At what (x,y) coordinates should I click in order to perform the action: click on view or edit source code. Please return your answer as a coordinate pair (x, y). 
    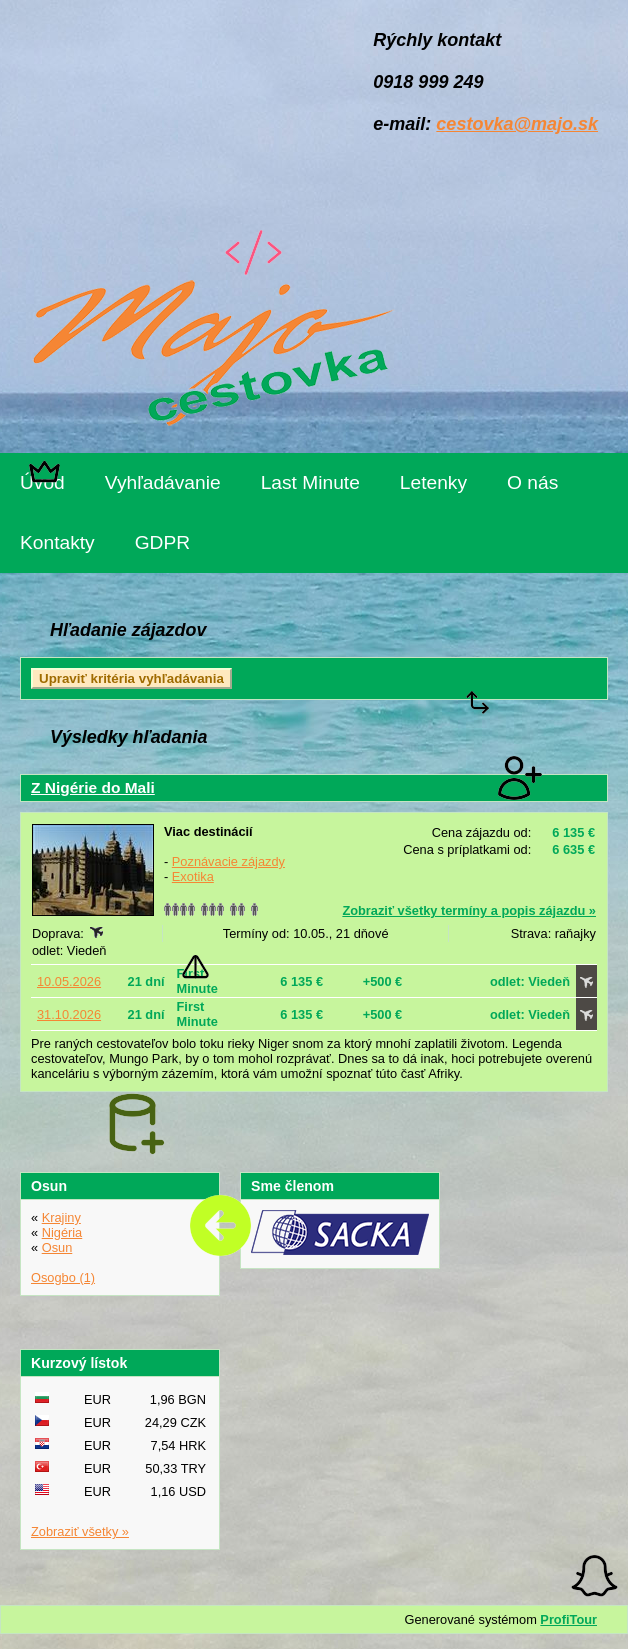
    Looking at the image, I should click on (253, 252).